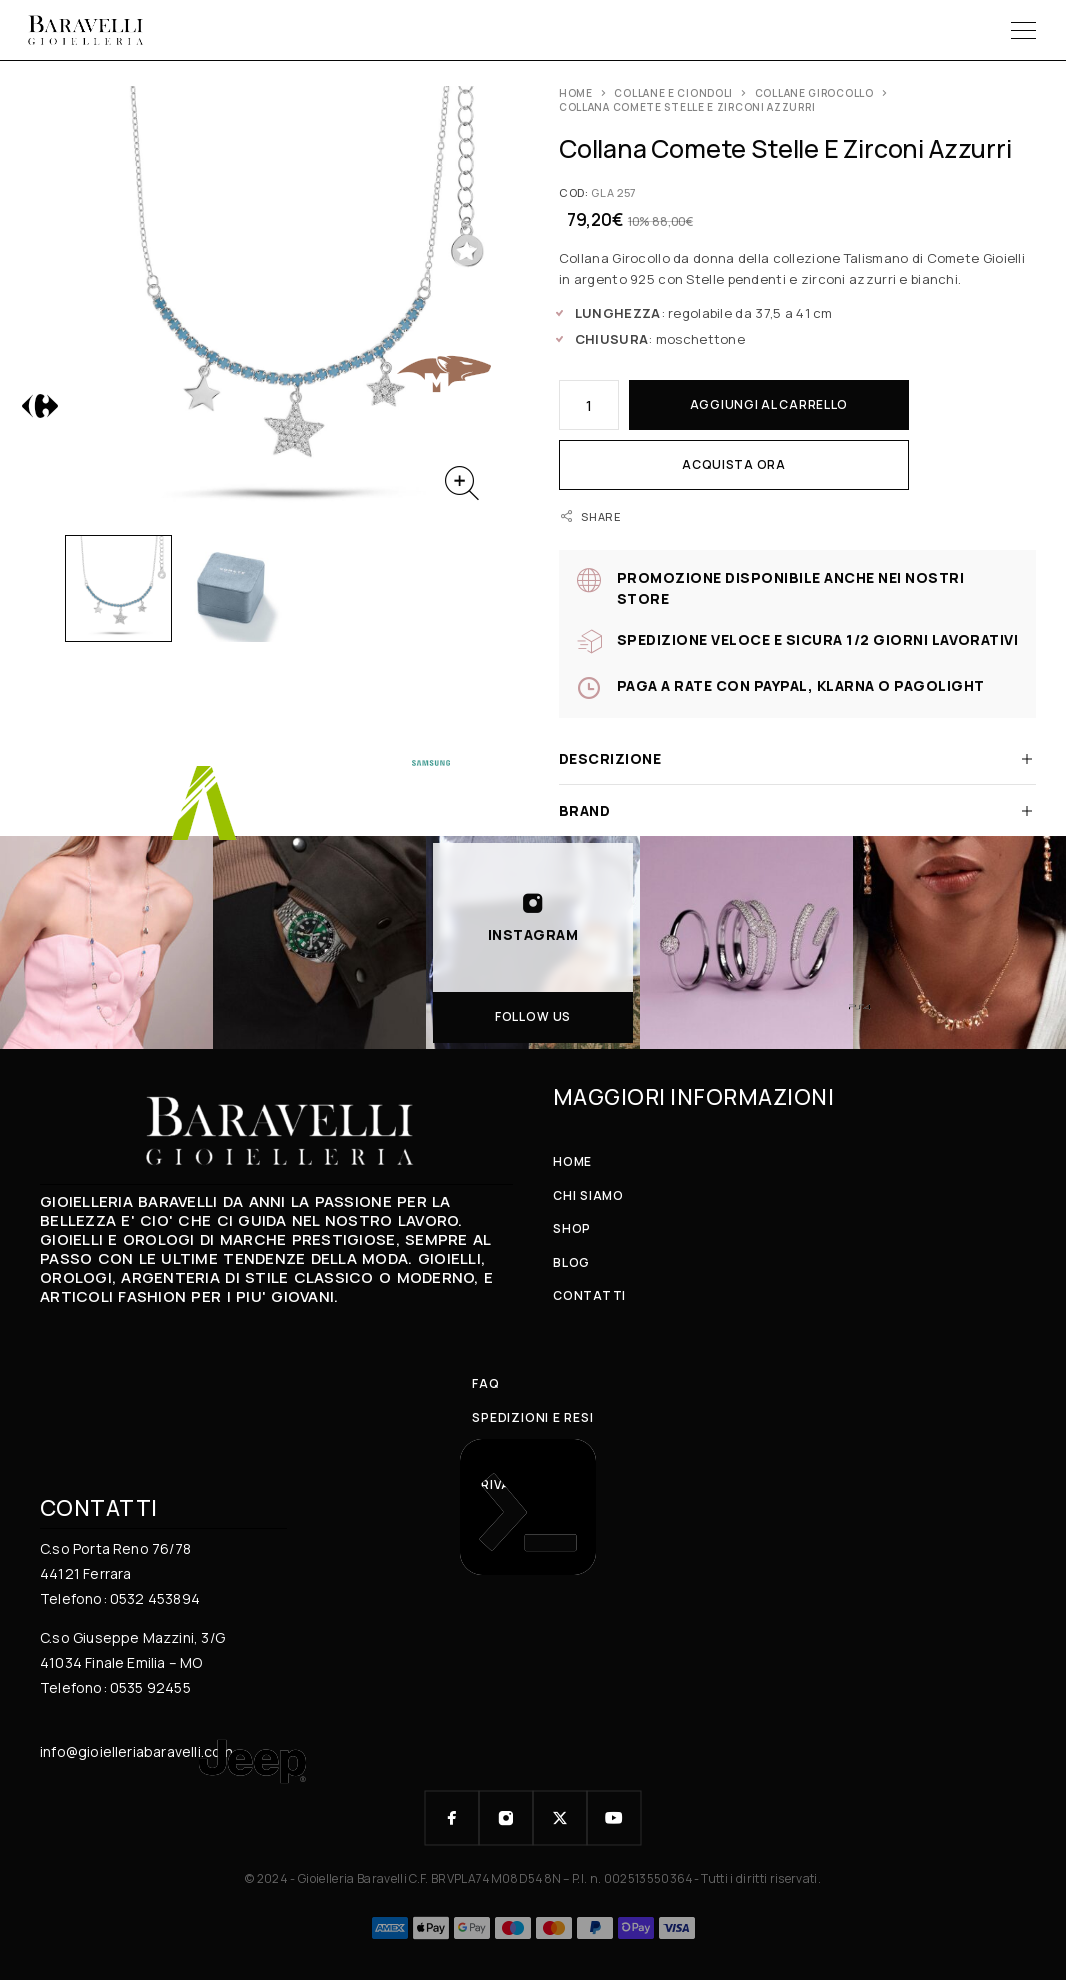 This screenshot has height=1980, width=1066. What do you see at coordinates (204, 803) in the screenshot?
I see `open FiveM game modification client` at bounding box center [204, 803].